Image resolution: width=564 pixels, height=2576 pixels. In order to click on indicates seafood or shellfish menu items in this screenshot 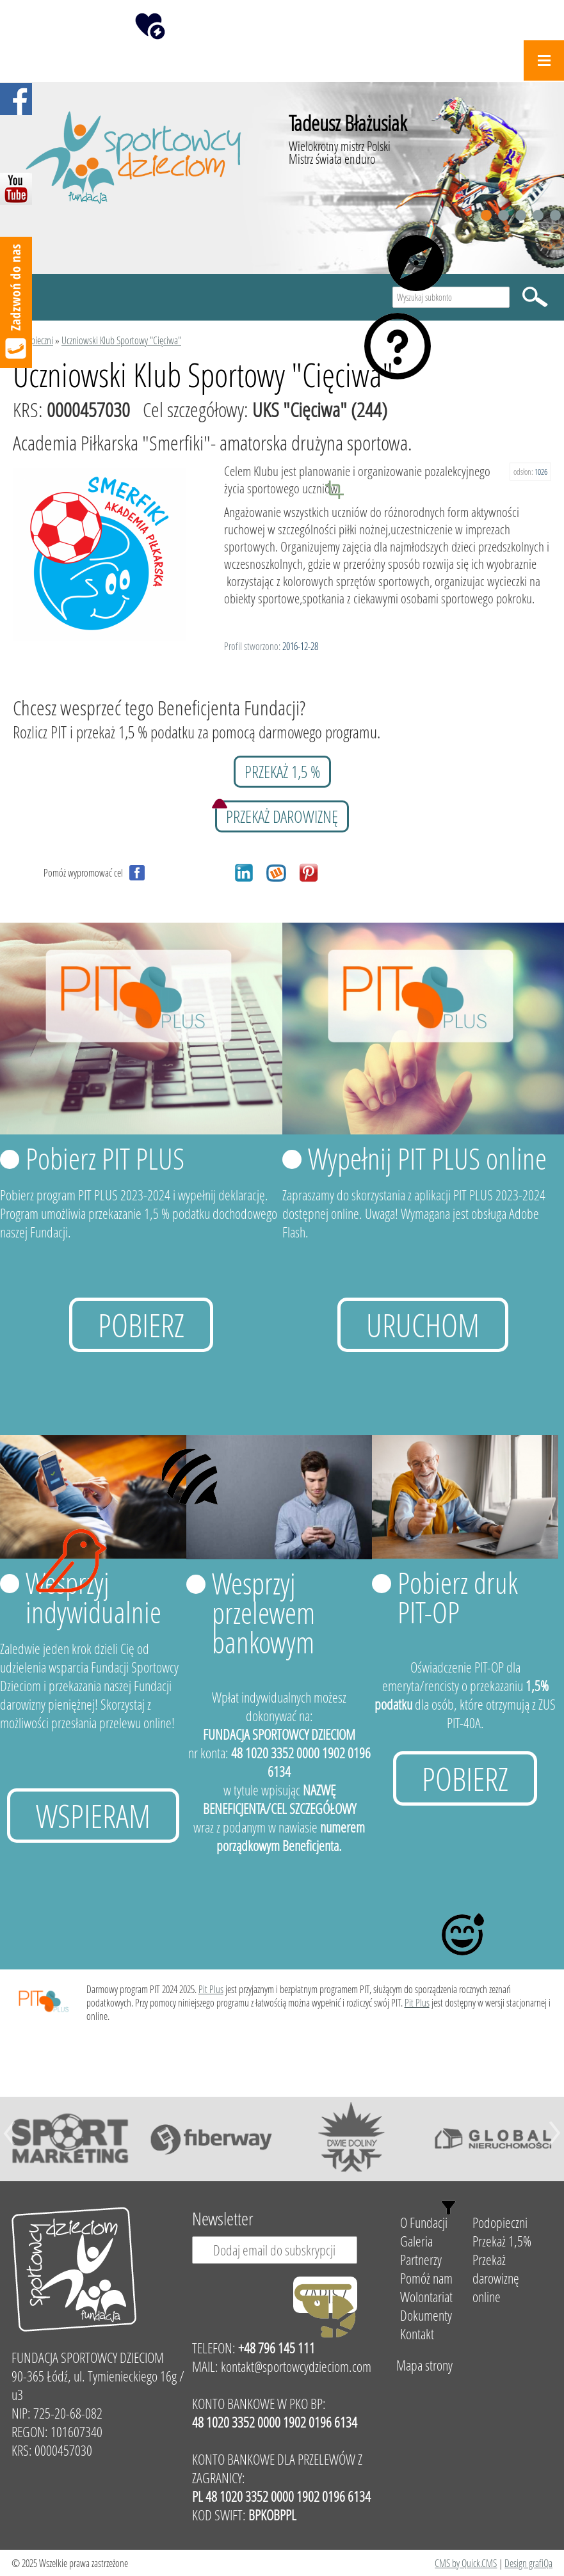, I will do `click(325, 2310)`.